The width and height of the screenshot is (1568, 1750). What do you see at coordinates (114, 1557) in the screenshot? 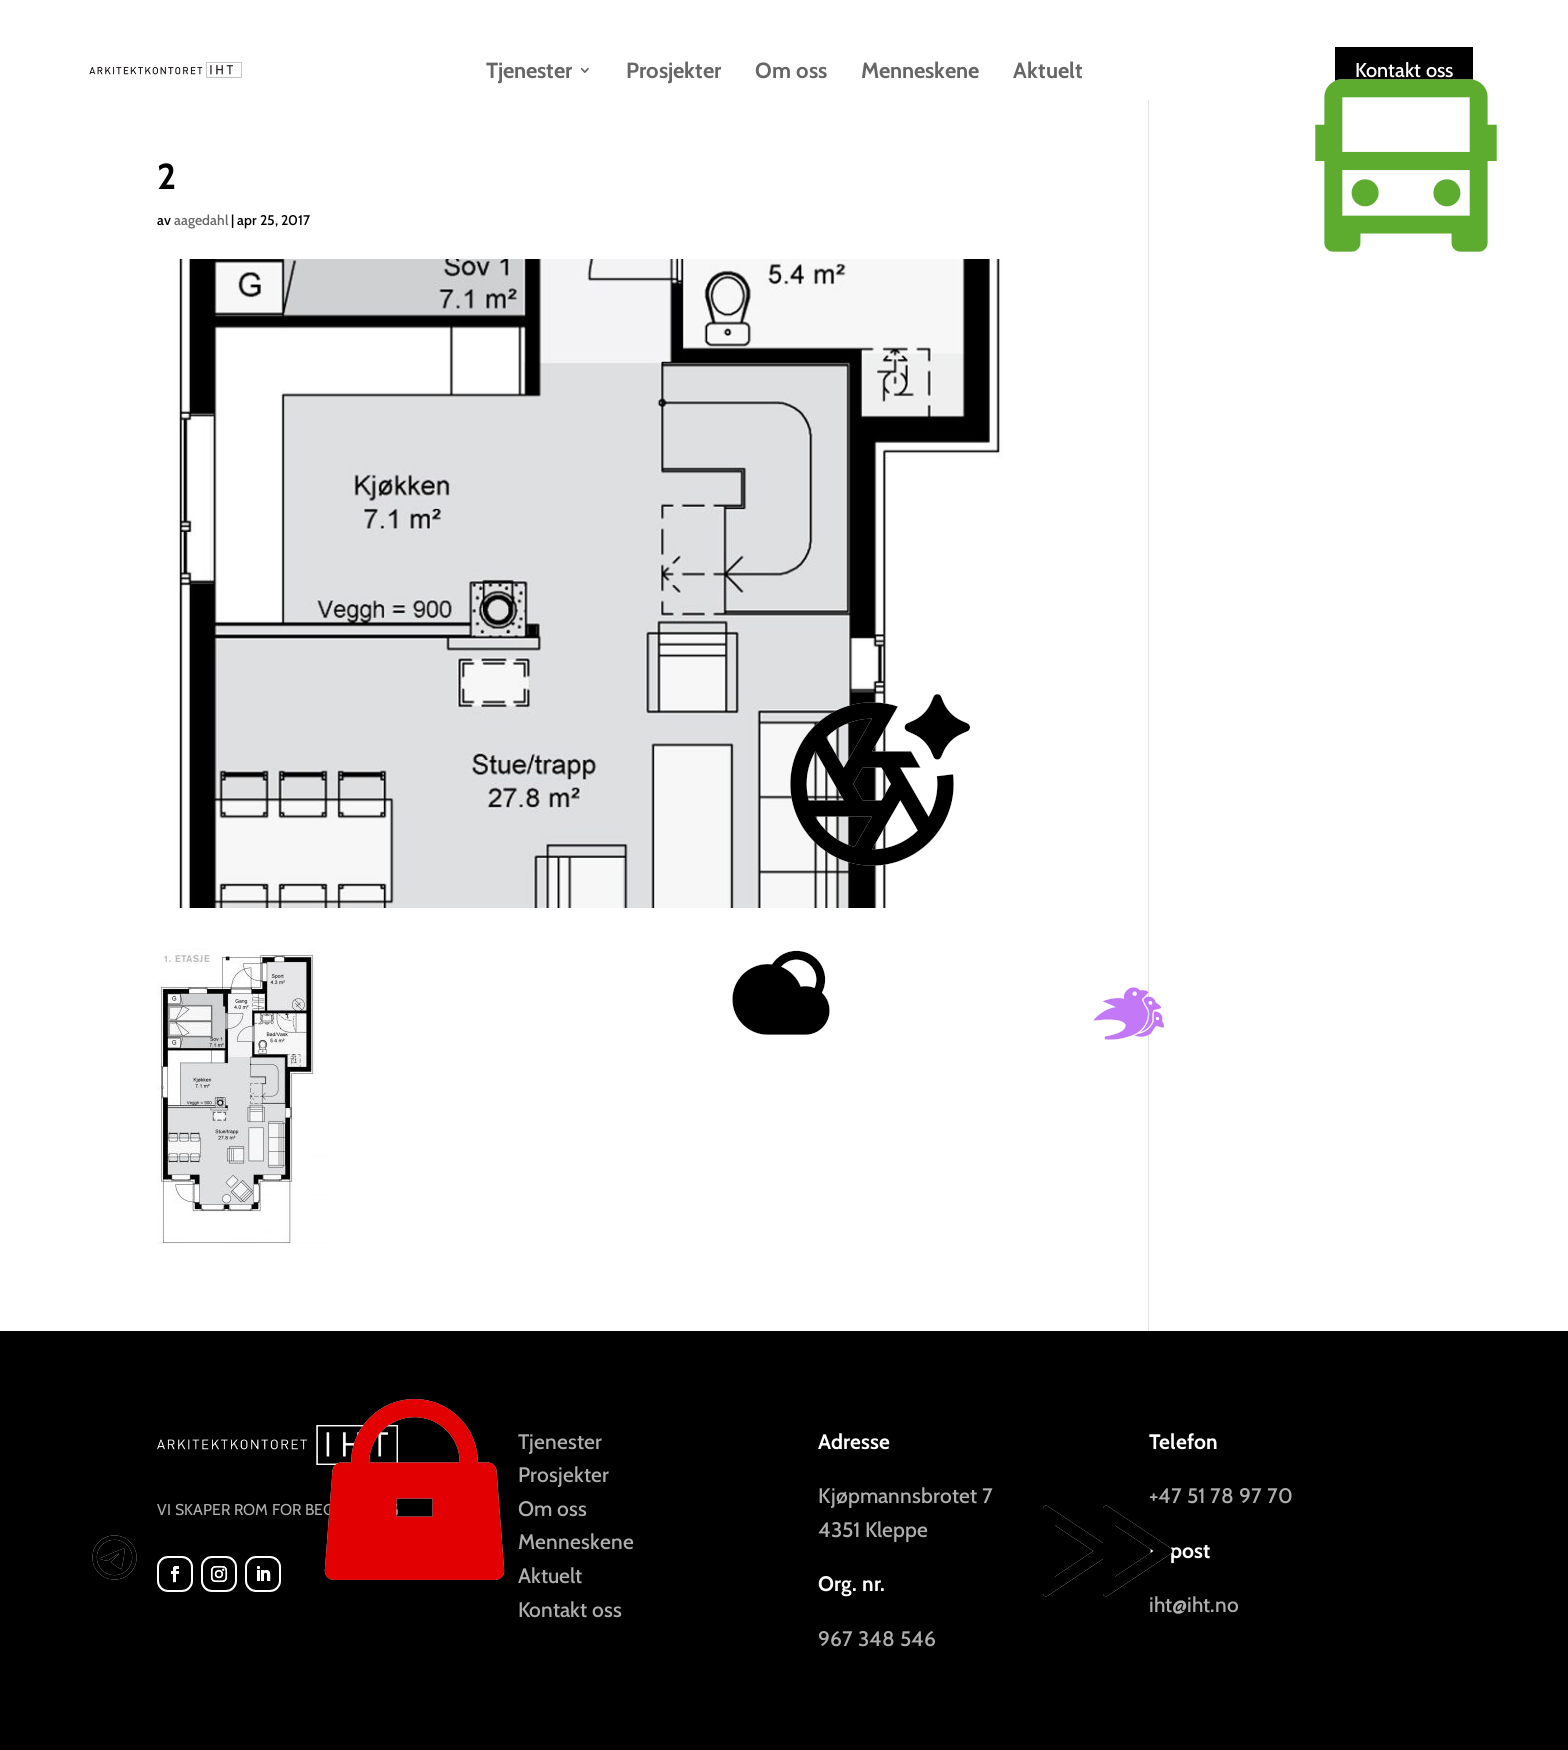
I see `open Telegram messaging app` at bounding box center [114, 1557].